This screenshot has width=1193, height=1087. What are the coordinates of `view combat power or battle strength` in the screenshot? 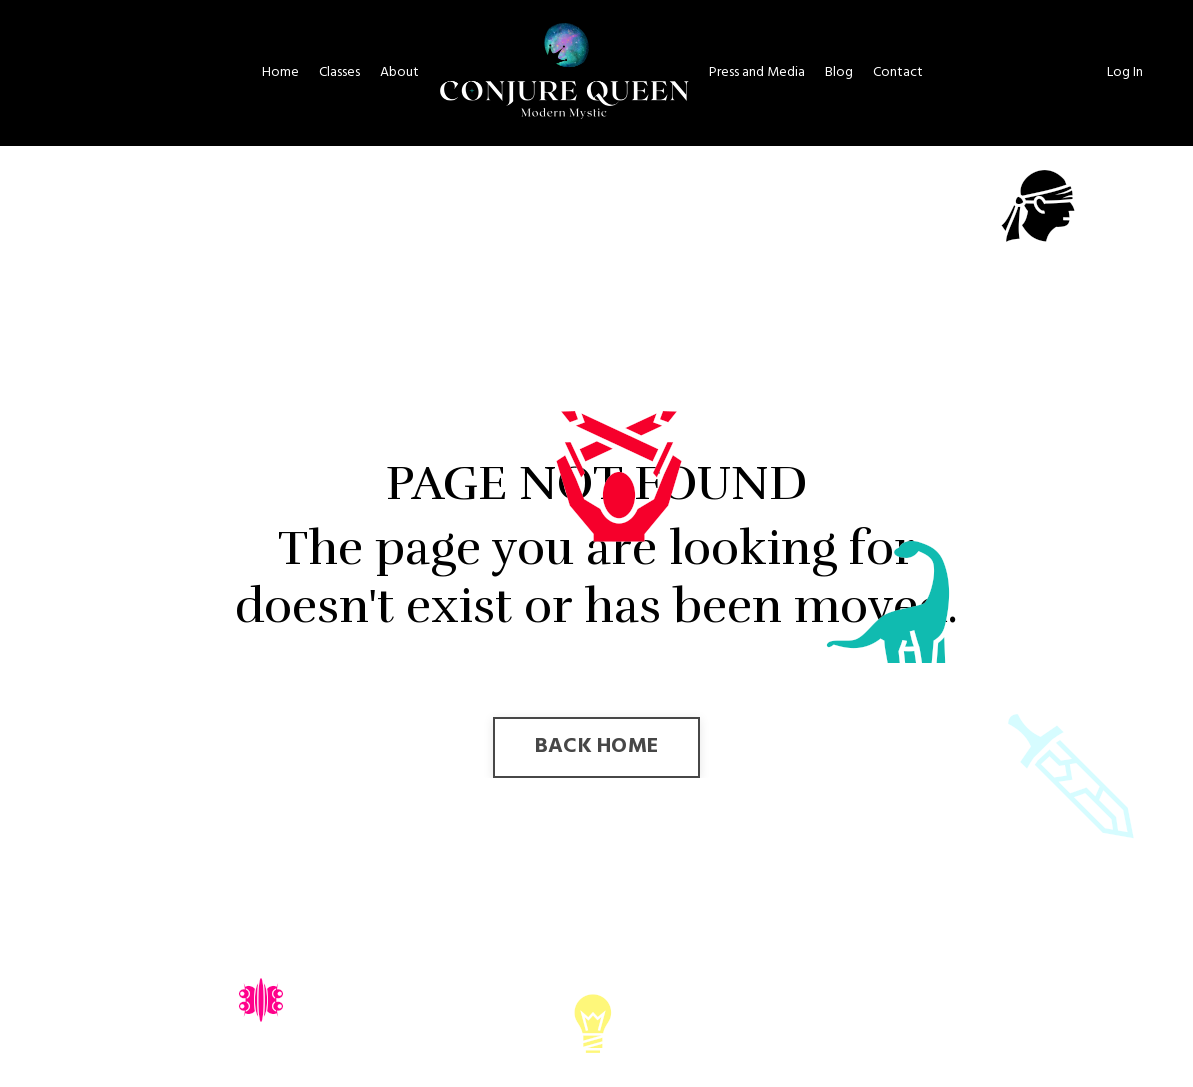 It's located at (619, 474).